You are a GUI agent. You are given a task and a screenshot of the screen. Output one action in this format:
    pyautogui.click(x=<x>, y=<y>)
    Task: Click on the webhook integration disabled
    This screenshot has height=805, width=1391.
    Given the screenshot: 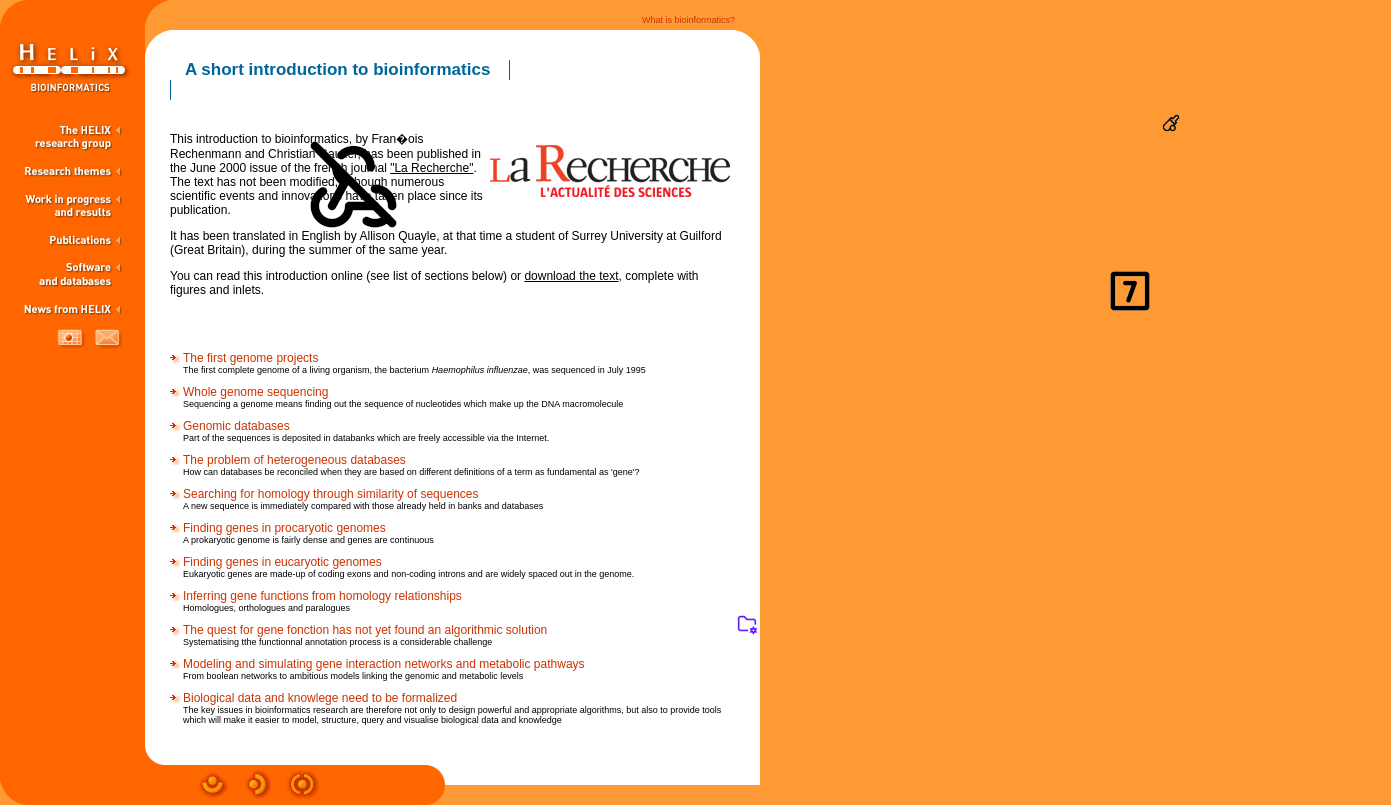 What is the action you would take?
    pyautogui.click(x=353, y=184)
    